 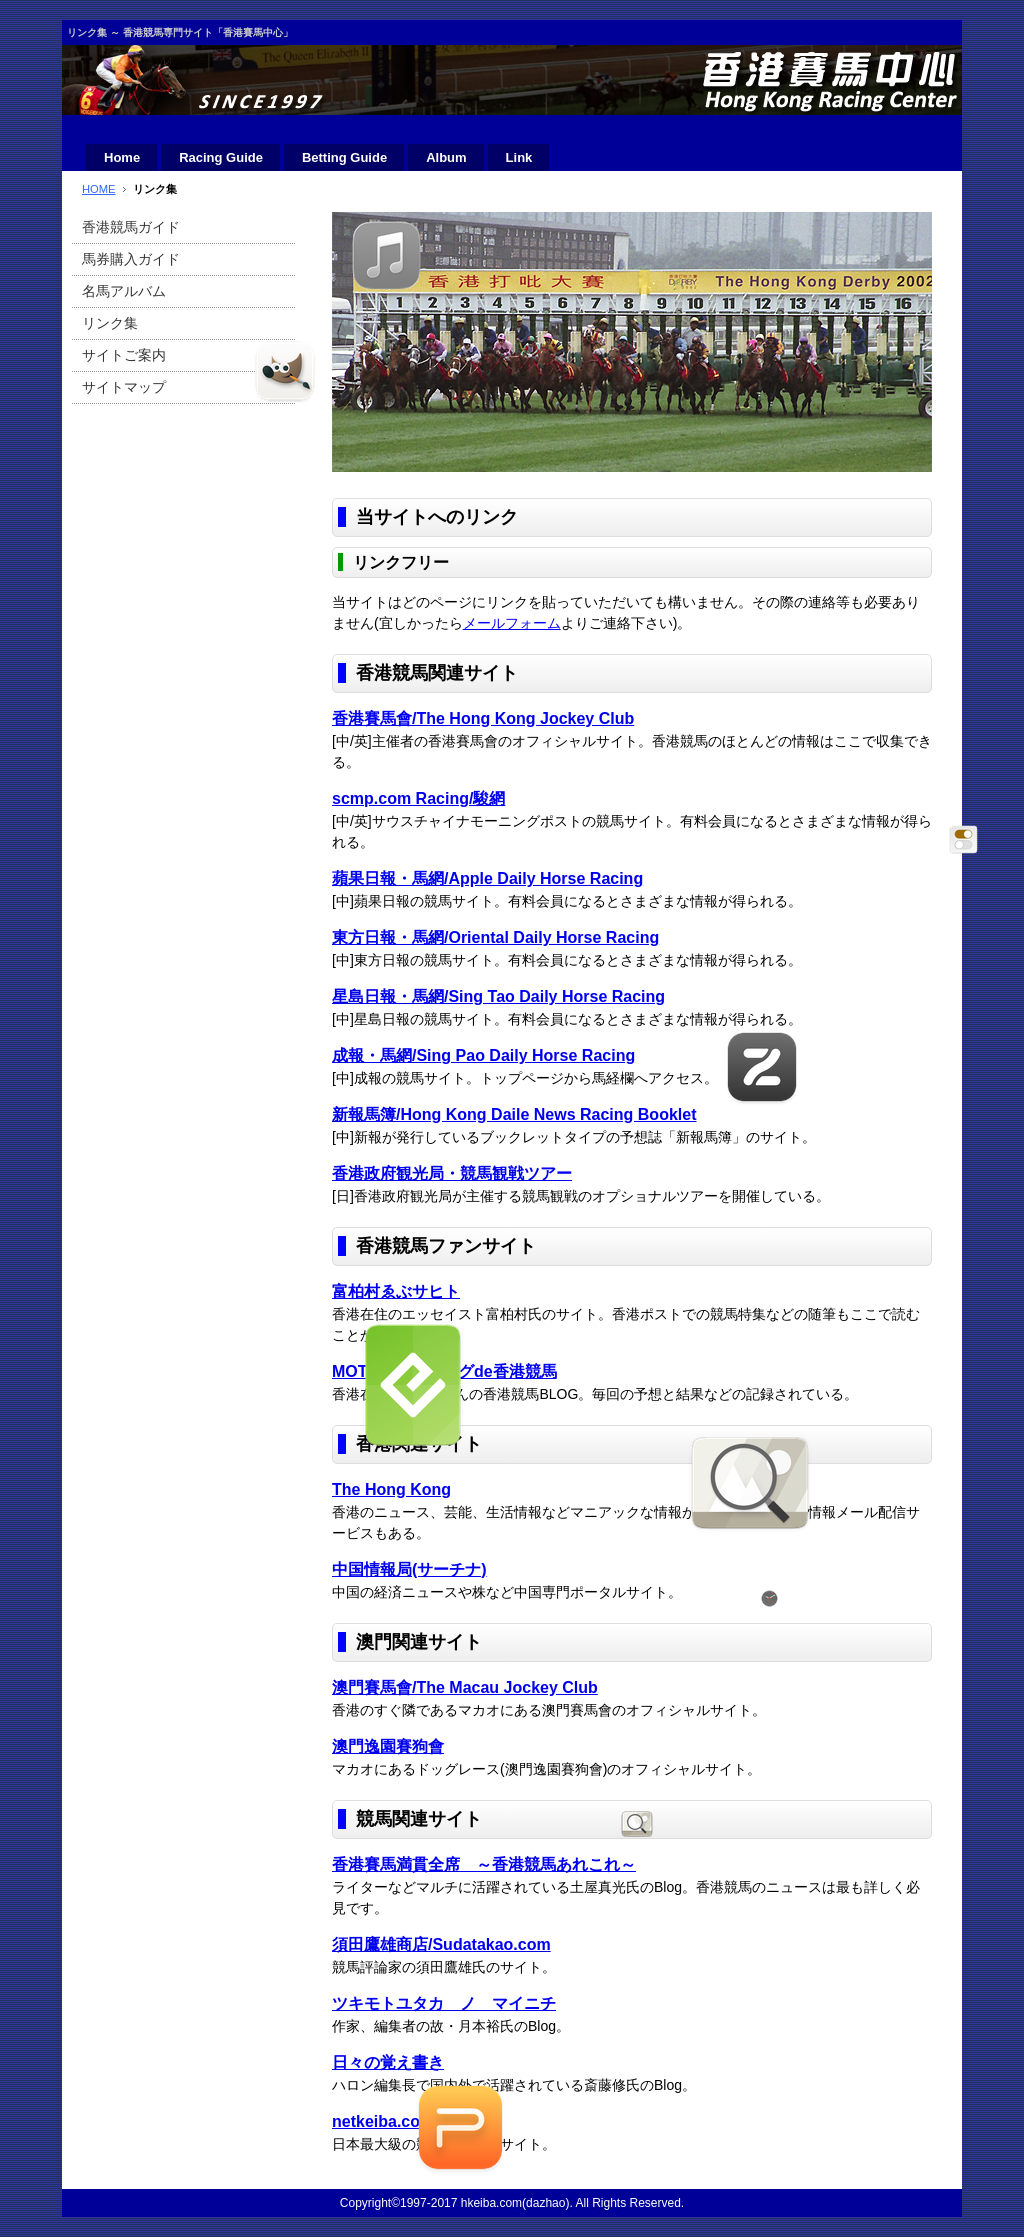 I want to click on open GIMP image editor, so click(x=285, y=371).